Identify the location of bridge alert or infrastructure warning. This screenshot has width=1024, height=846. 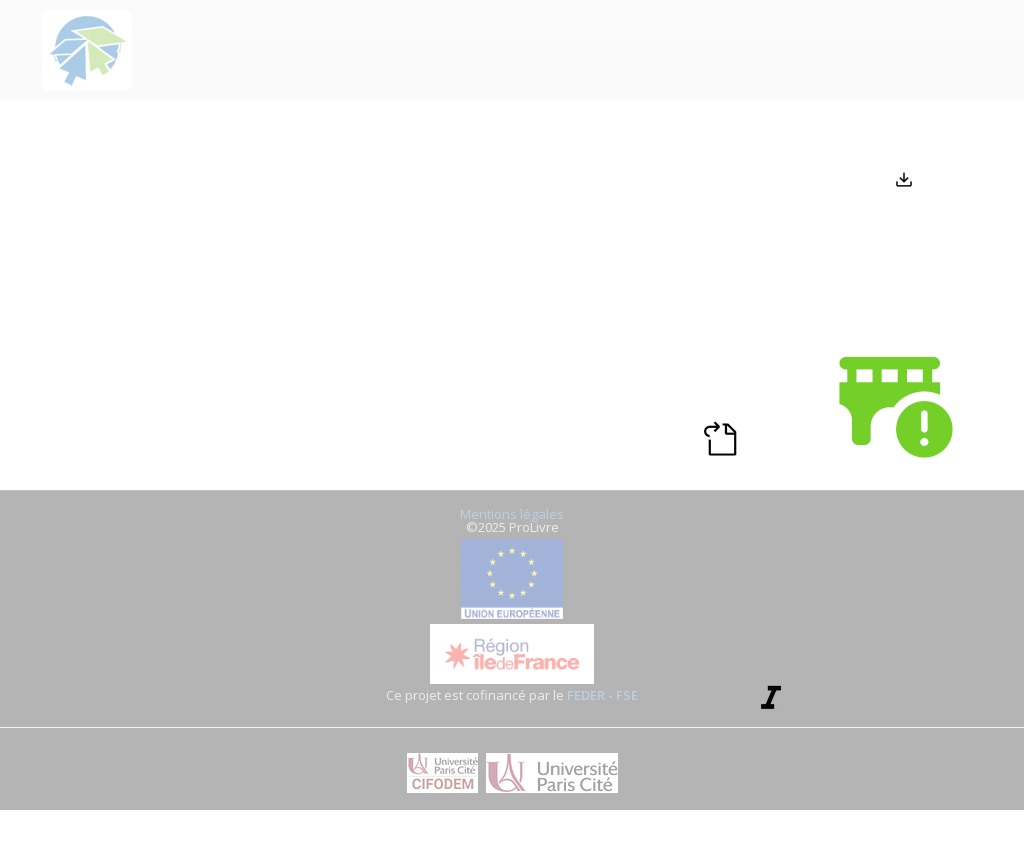
(896, 401).